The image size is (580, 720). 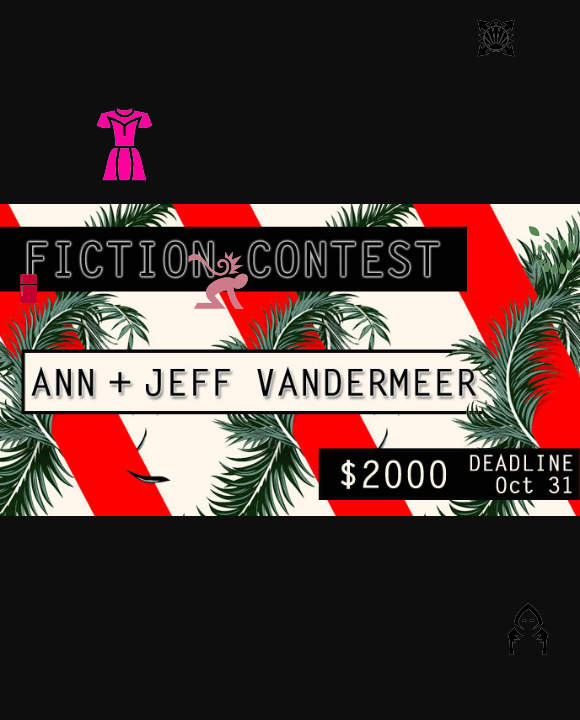 I want to click on access kitchen or food storage settings, so click(x=28, y=288).